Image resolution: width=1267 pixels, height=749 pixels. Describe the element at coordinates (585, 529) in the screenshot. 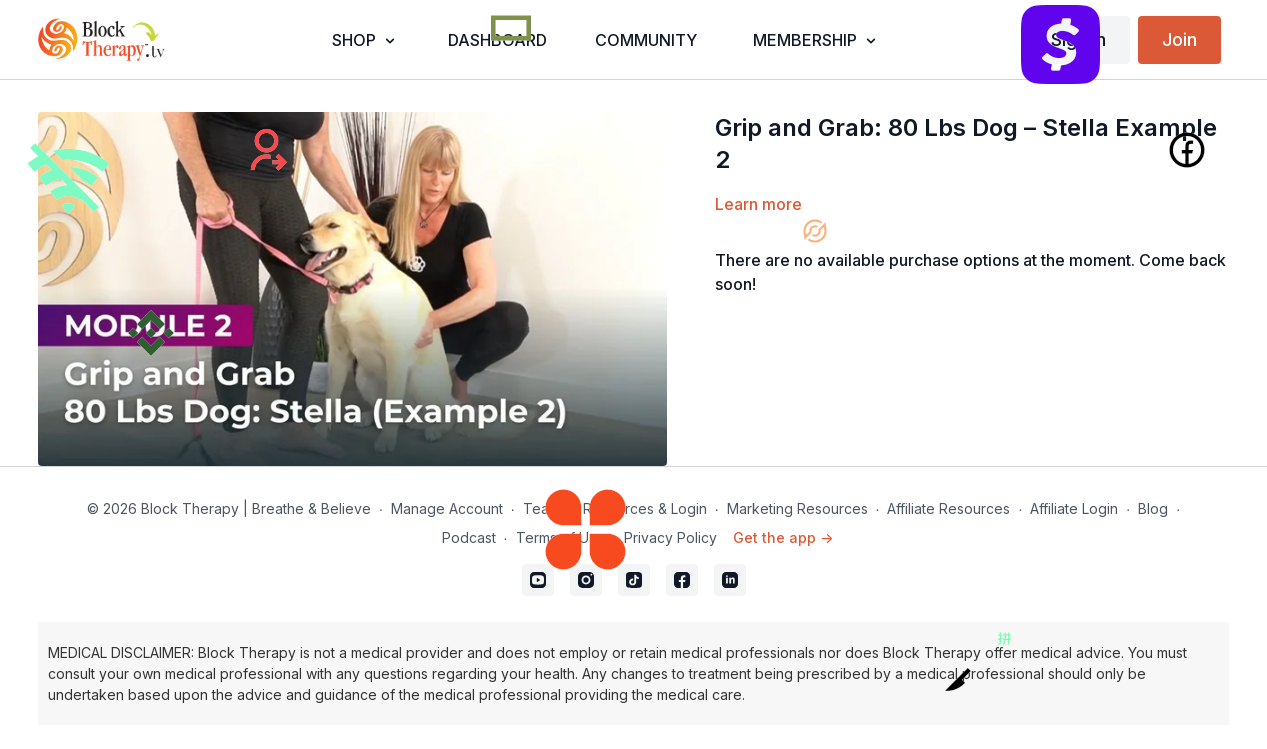

I see `open the app drawer or launcher` at that location.